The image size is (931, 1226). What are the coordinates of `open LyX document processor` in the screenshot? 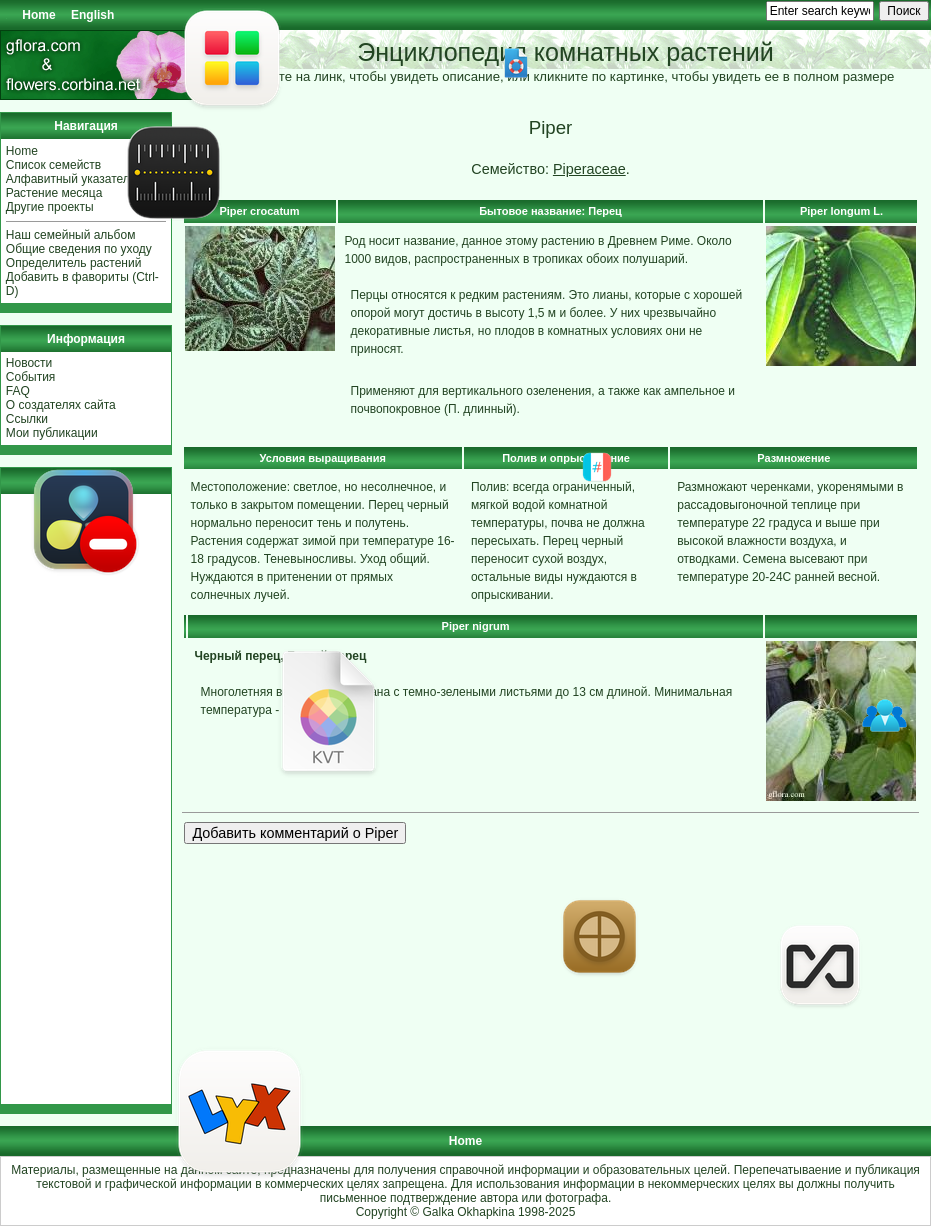 It's located at (239, 1111).